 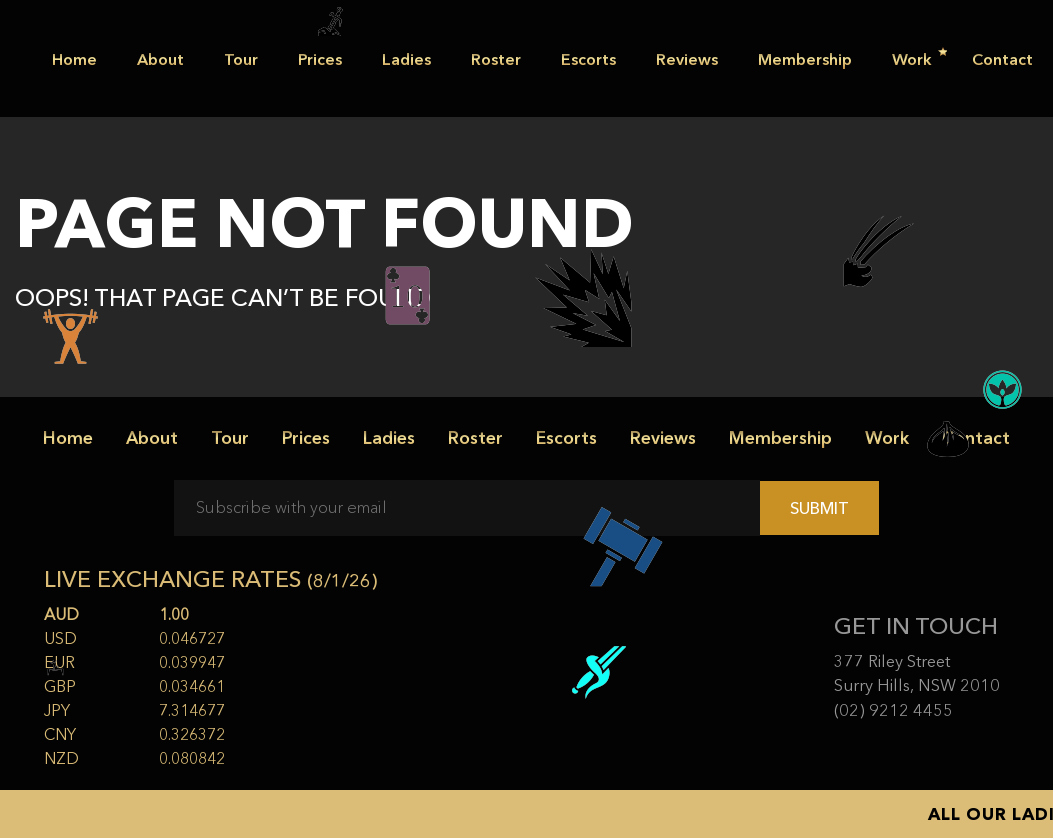 I want to click on select wolverine character or skin, so click(x=880, y=250).